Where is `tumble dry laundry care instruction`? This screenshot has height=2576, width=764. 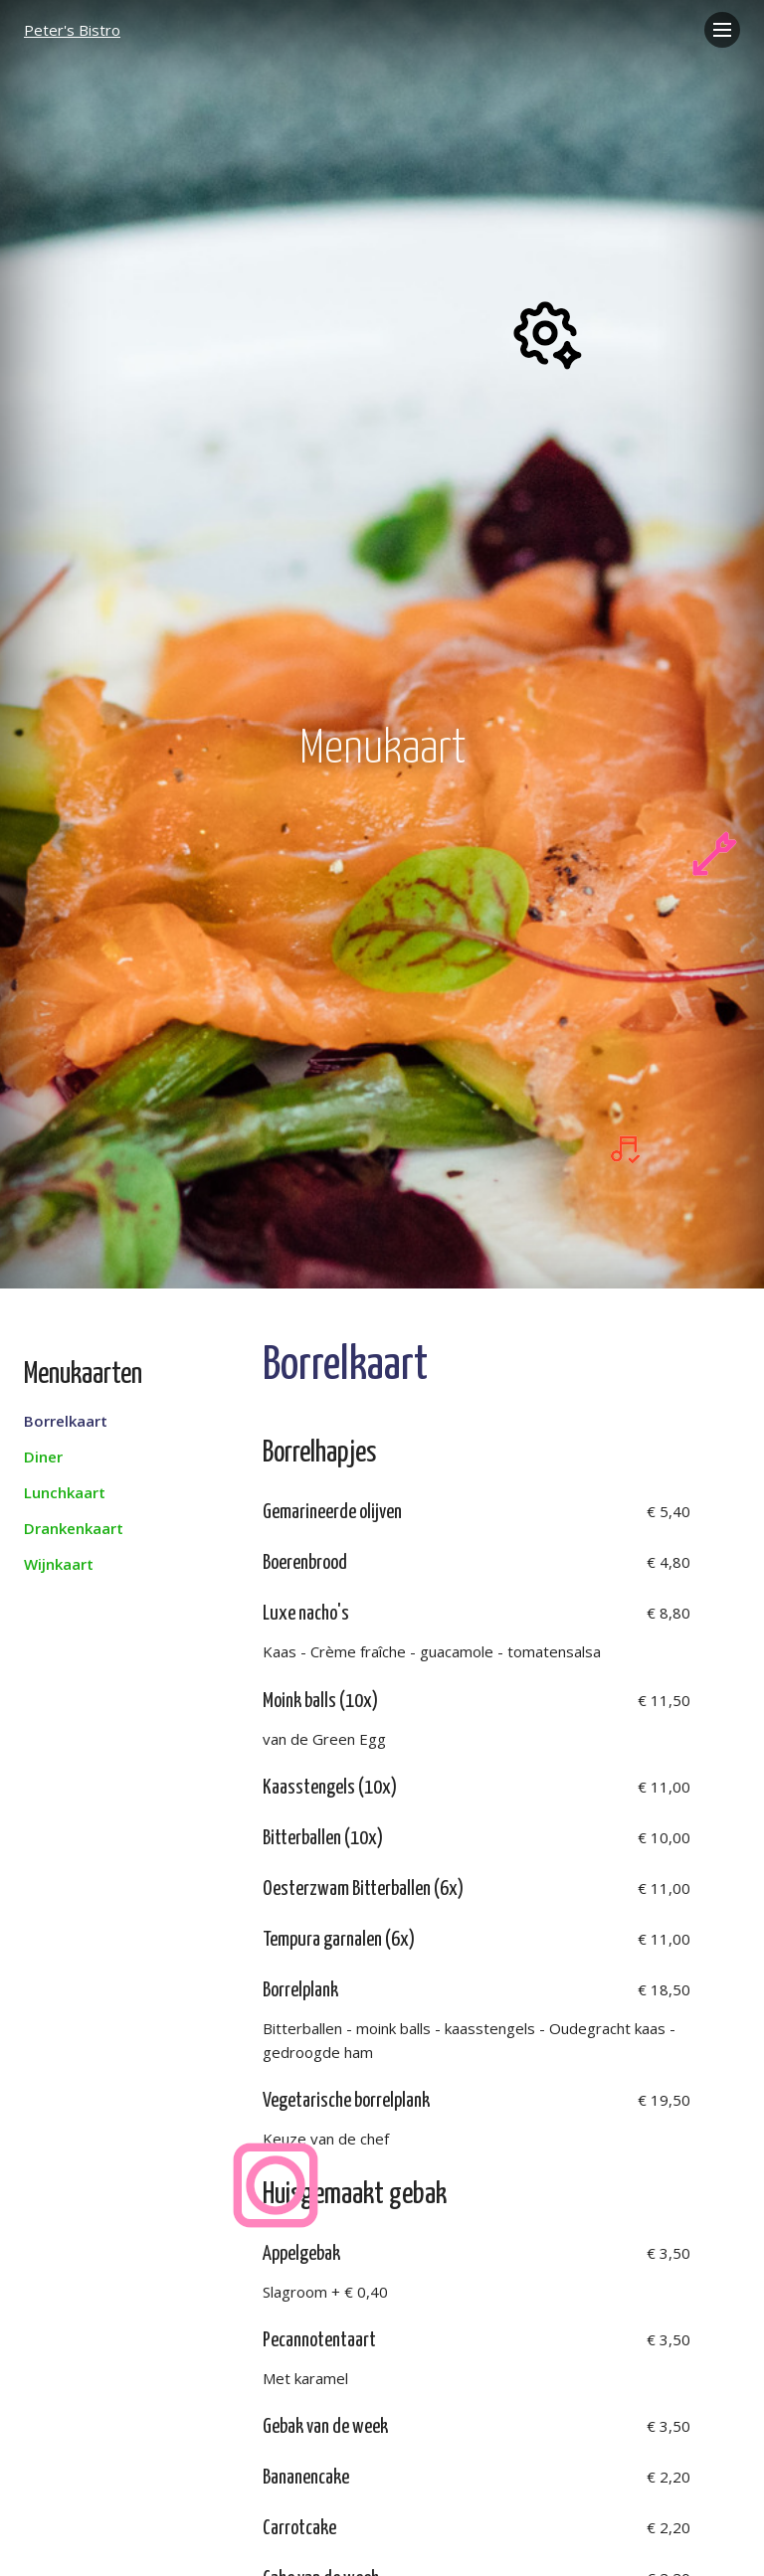 tumble dry laundry care instruction is located at coordinates (276, 2185).